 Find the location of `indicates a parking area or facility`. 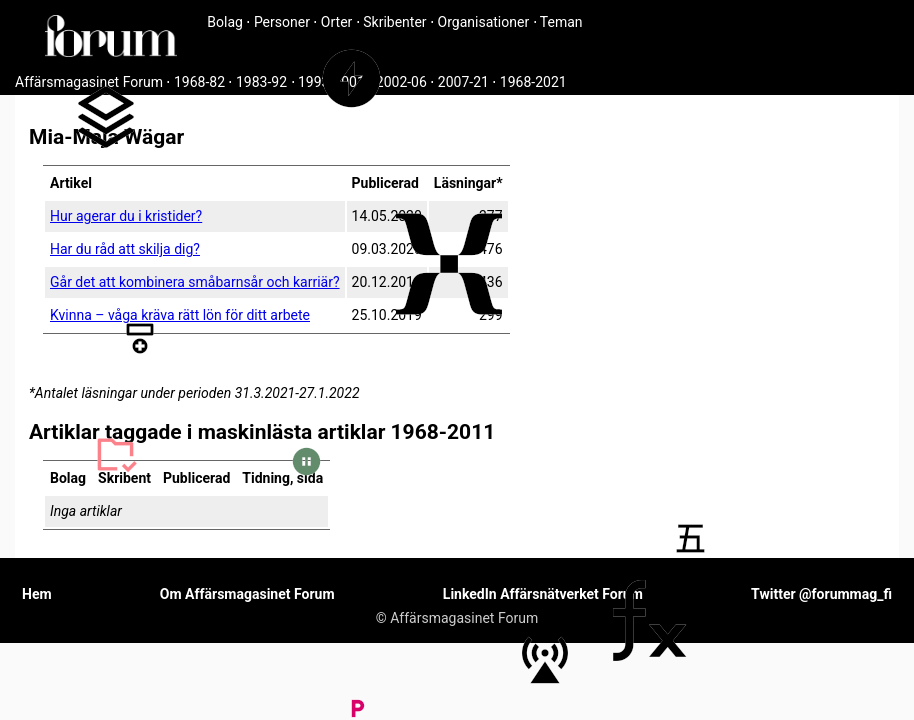

indicates a parking area or facility is located at coordinates (357, 708).